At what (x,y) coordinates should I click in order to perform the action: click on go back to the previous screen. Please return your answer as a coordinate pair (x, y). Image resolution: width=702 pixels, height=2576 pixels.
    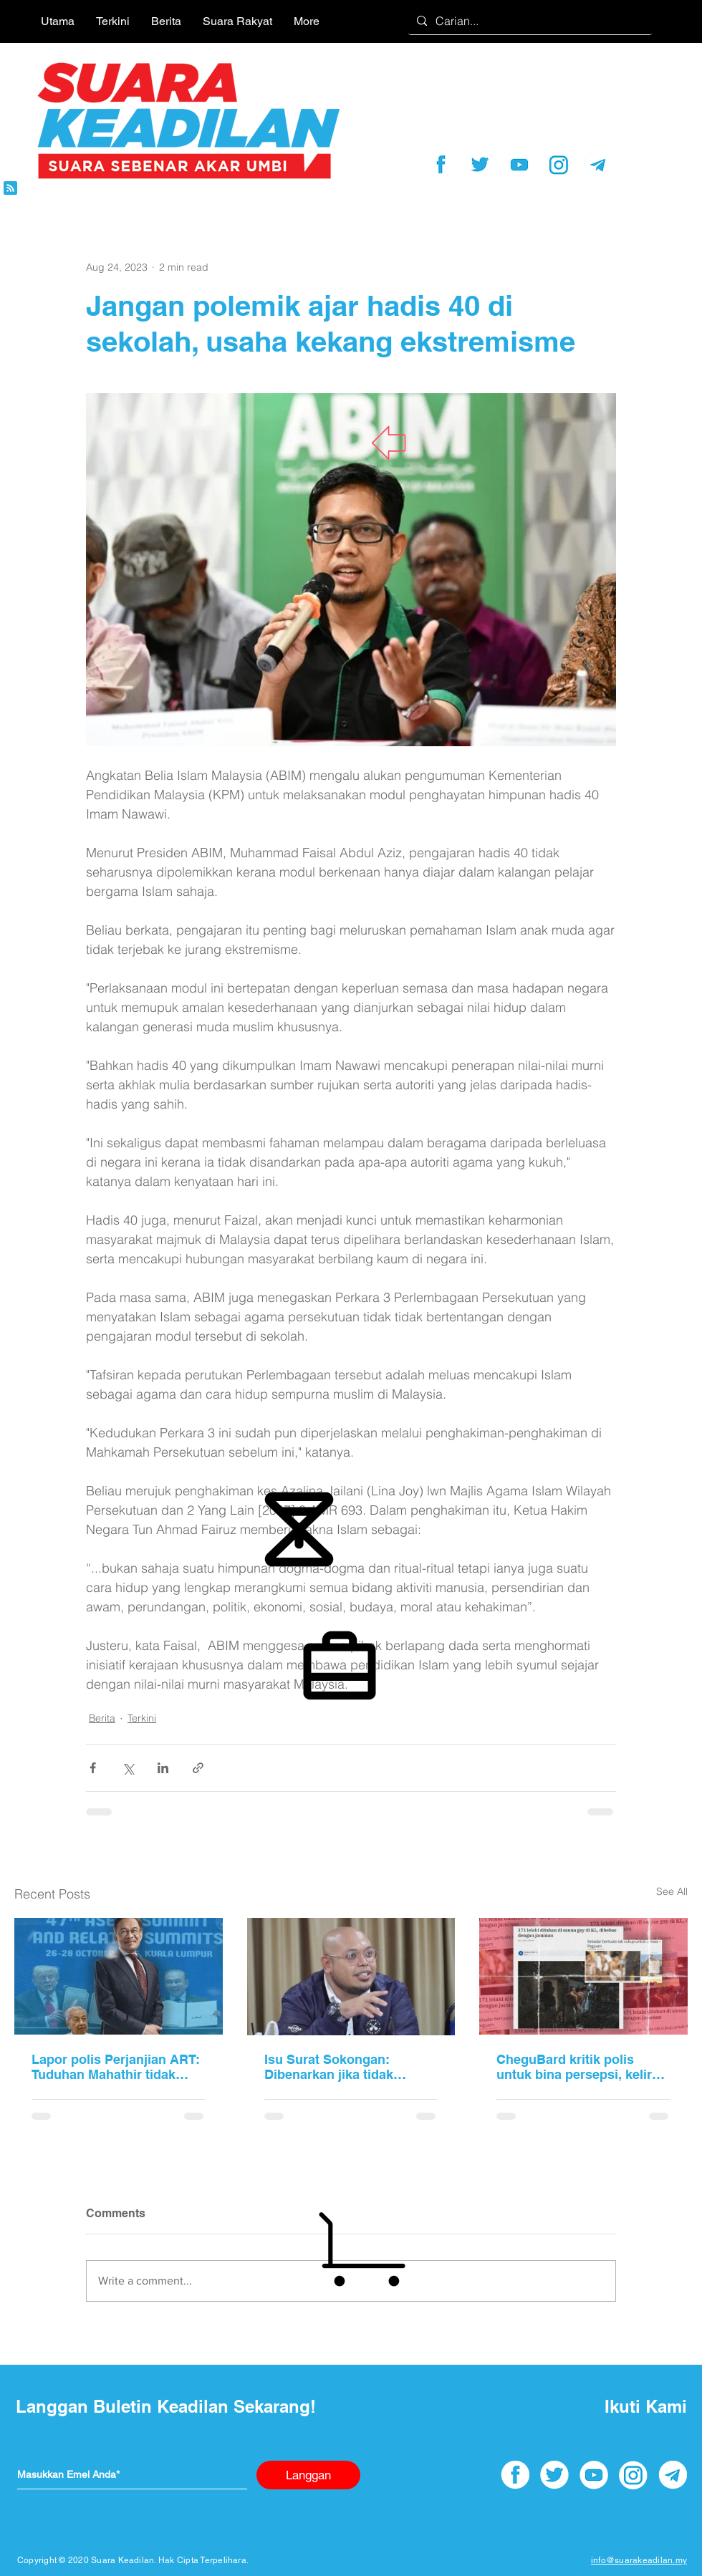
    Looking at the image, I should click on (390, 443).